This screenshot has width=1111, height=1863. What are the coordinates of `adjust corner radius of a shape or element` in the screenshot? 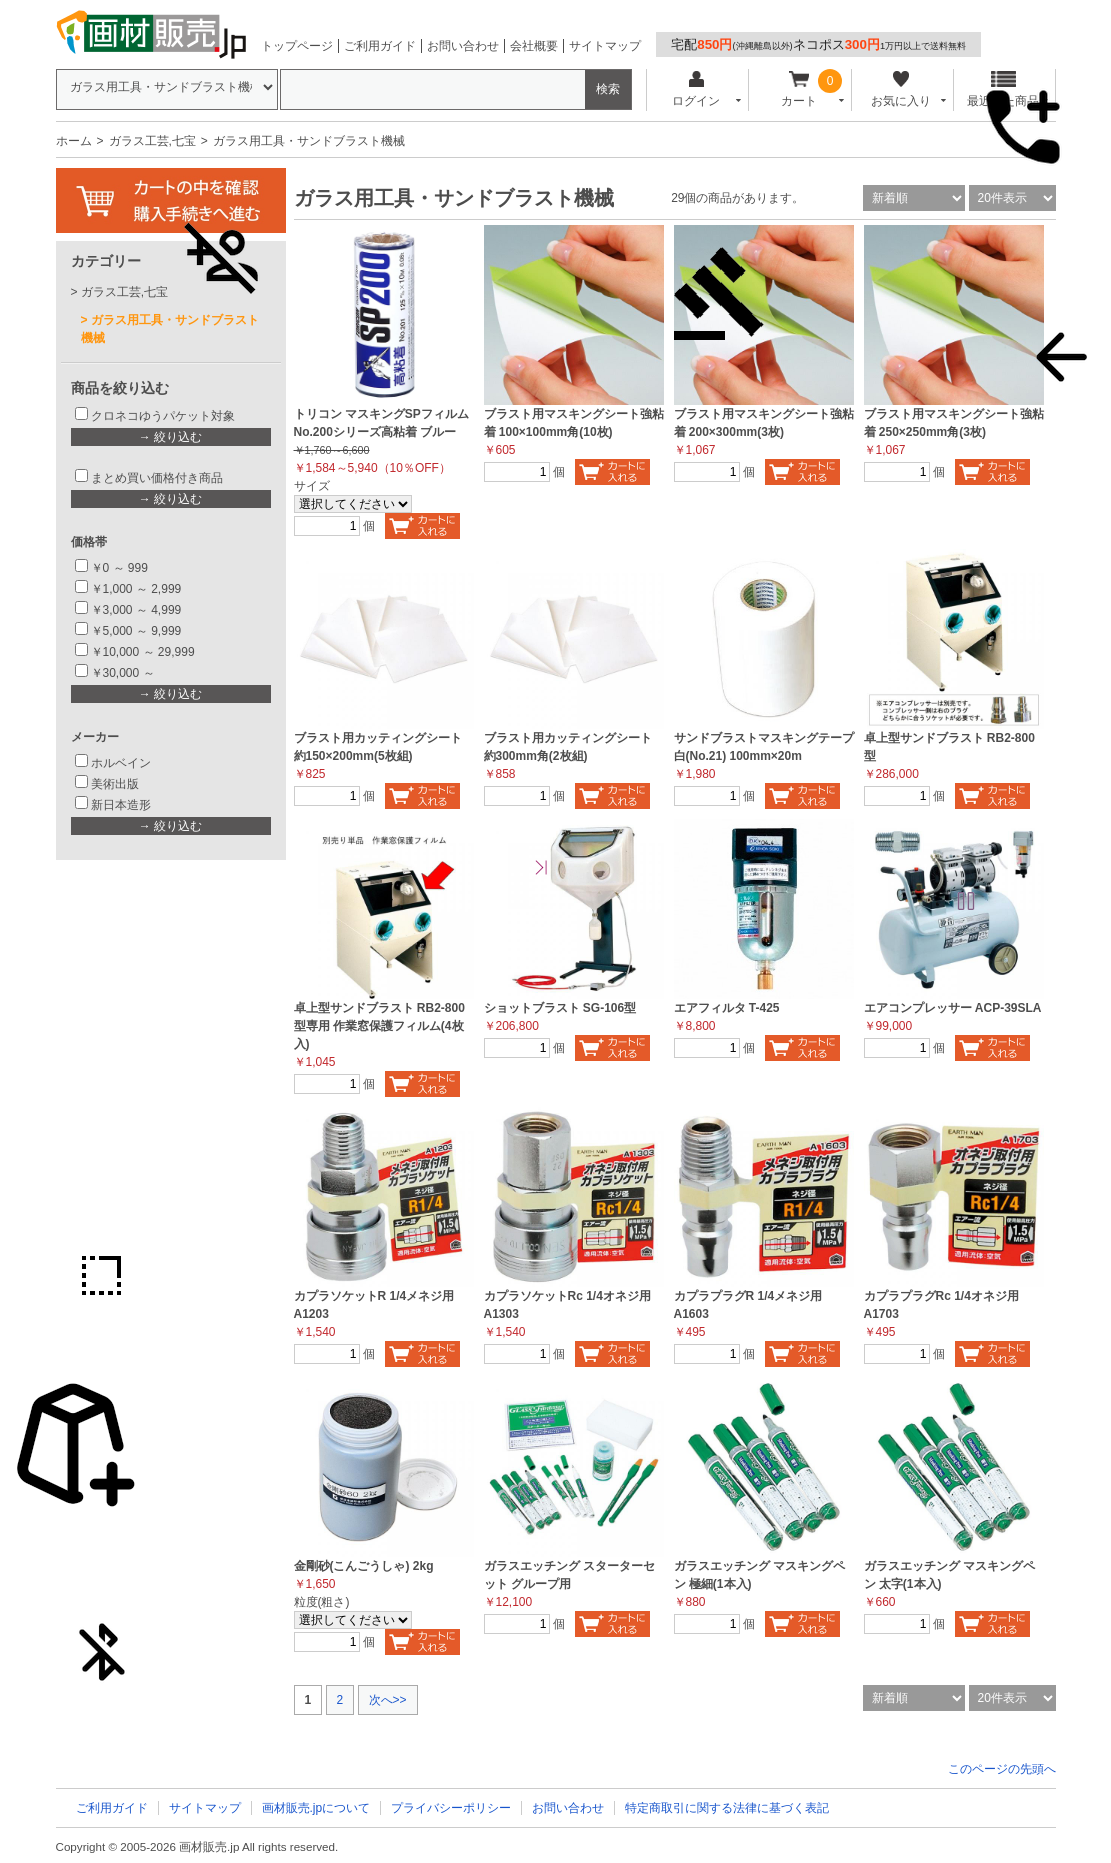 It's located at (101, 1275).